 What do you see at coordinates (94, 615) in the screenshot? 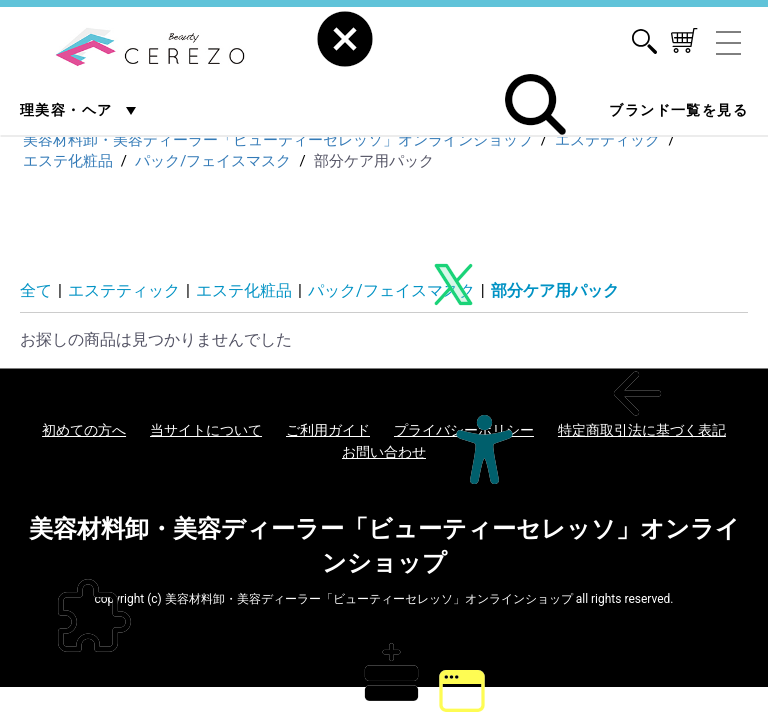
I see `access browser extensions or plugins` at bounding box center [94, 615].